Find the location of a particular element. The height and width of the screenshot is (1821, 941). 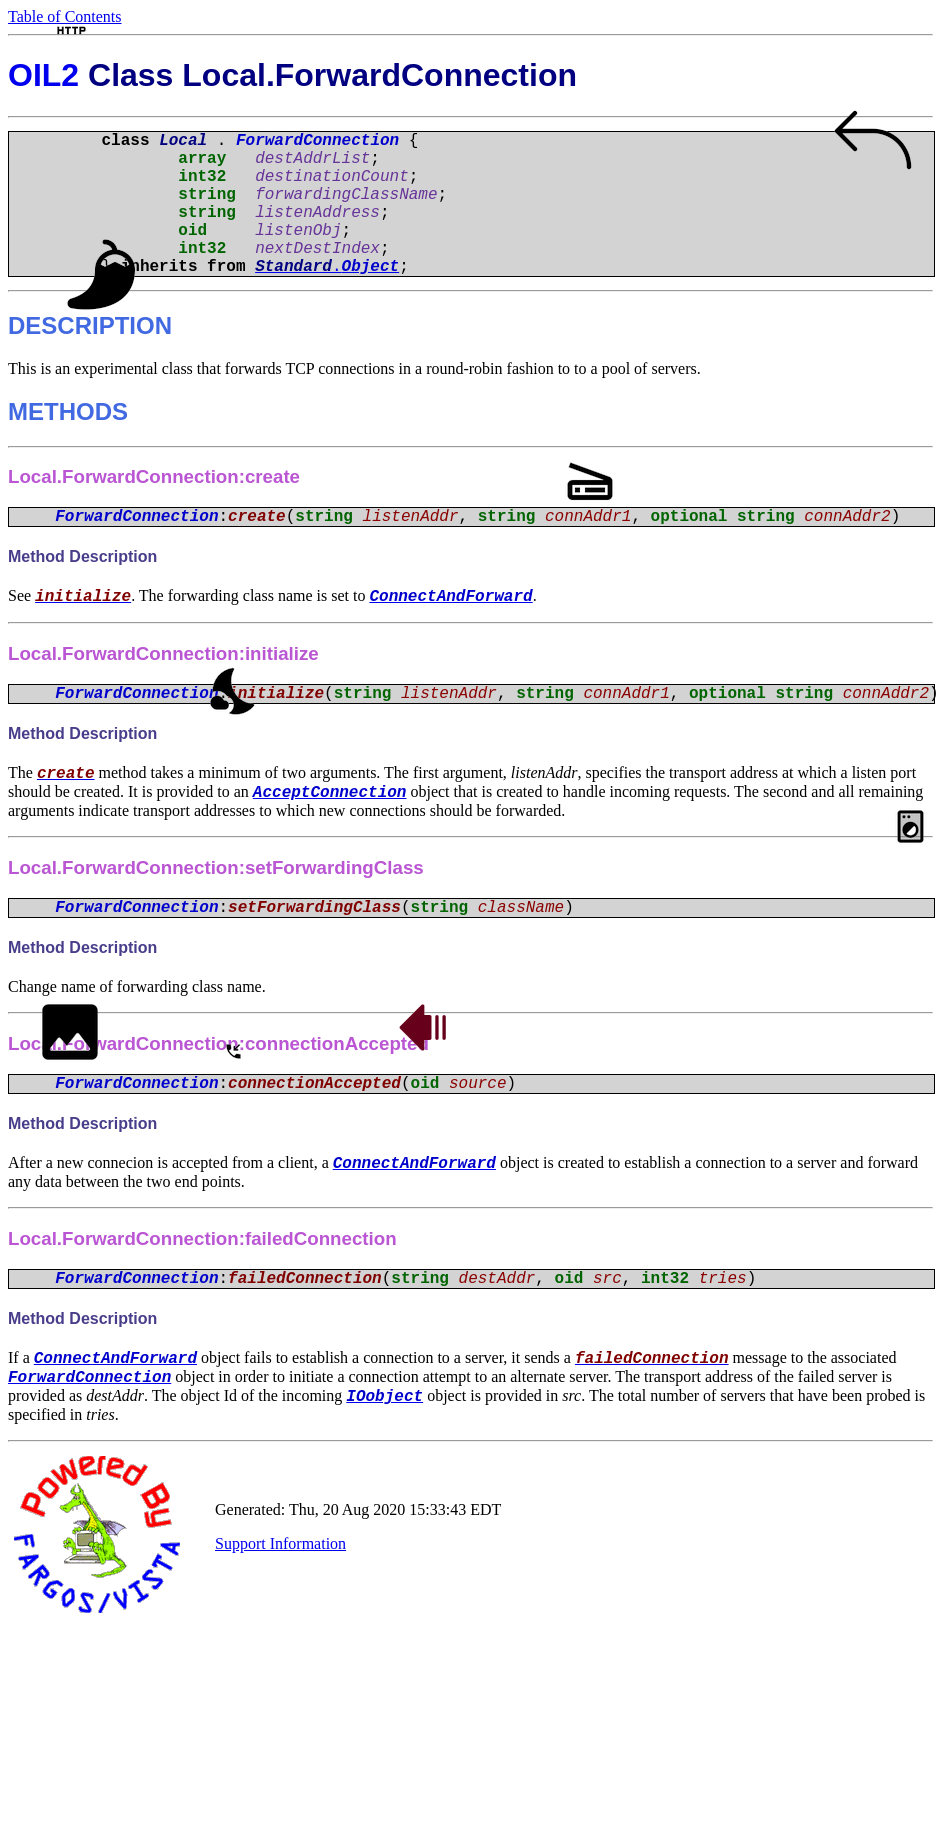

view image or photo is located at coordinates (70, 1032).